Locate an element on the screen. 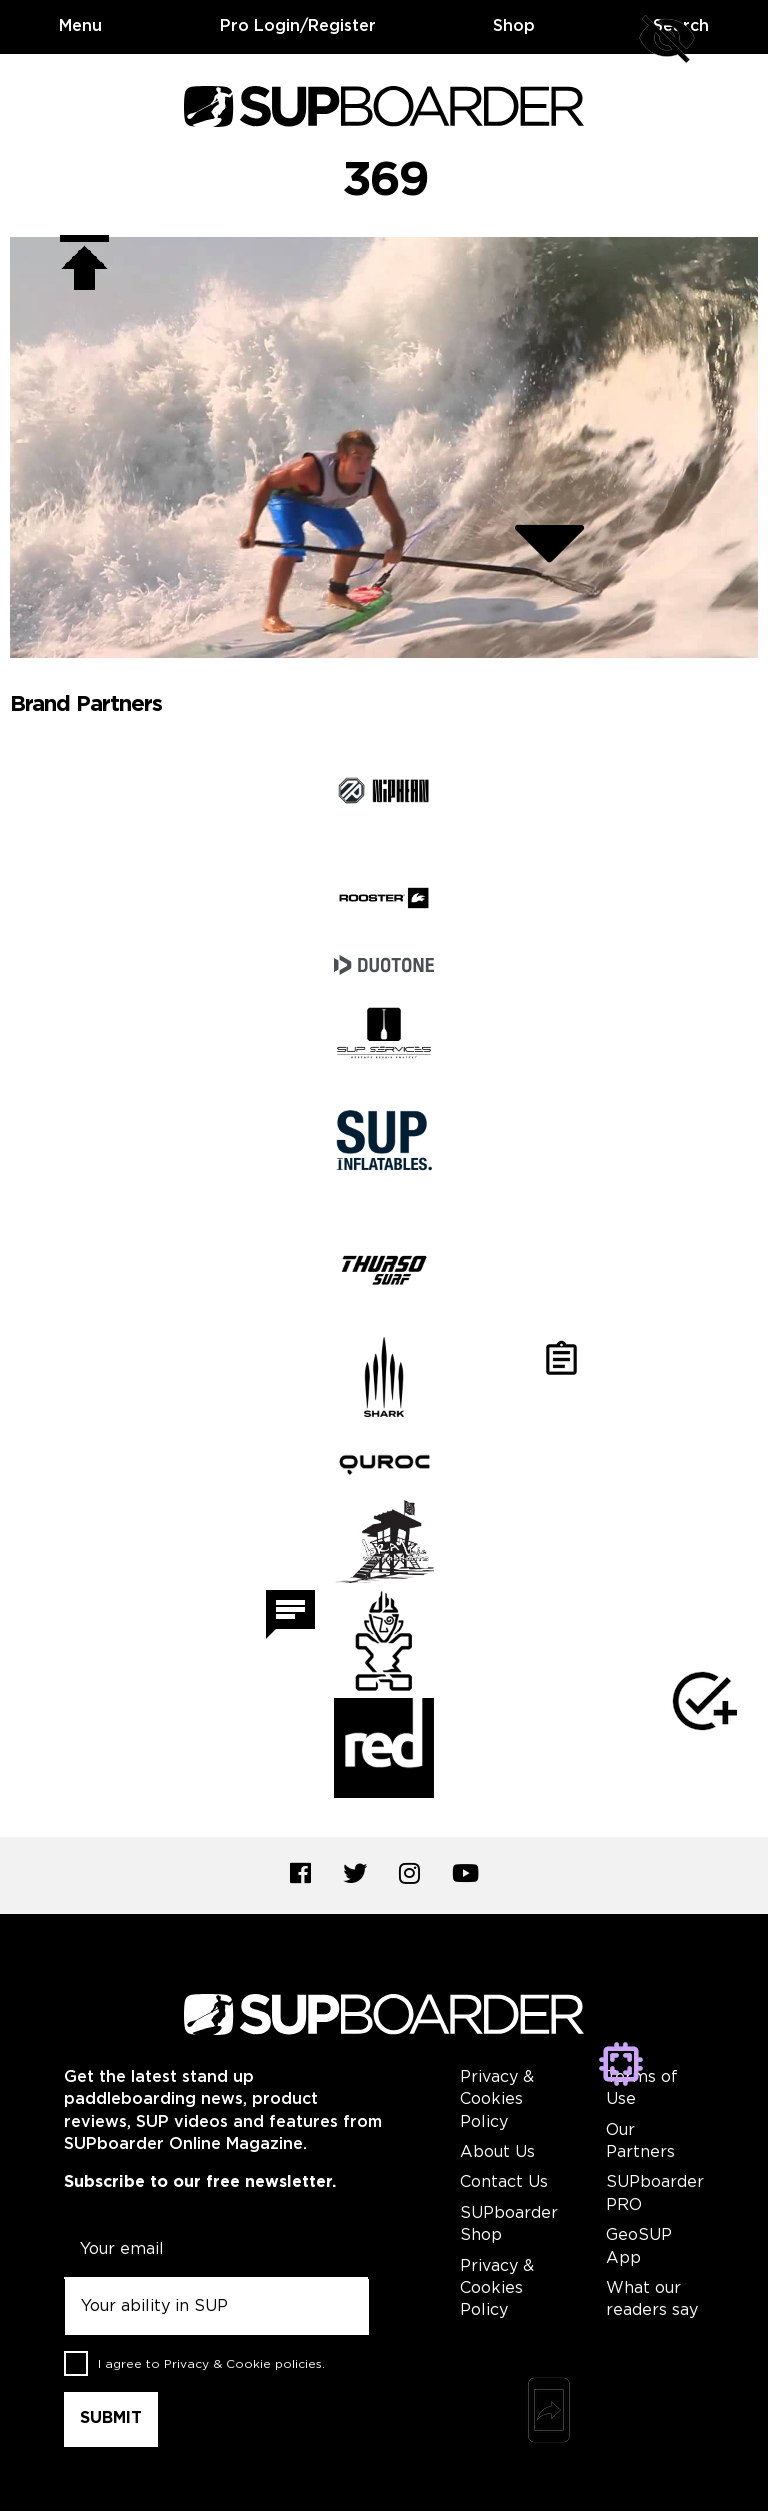  publish or upload content is located at coordinates (84, 262).